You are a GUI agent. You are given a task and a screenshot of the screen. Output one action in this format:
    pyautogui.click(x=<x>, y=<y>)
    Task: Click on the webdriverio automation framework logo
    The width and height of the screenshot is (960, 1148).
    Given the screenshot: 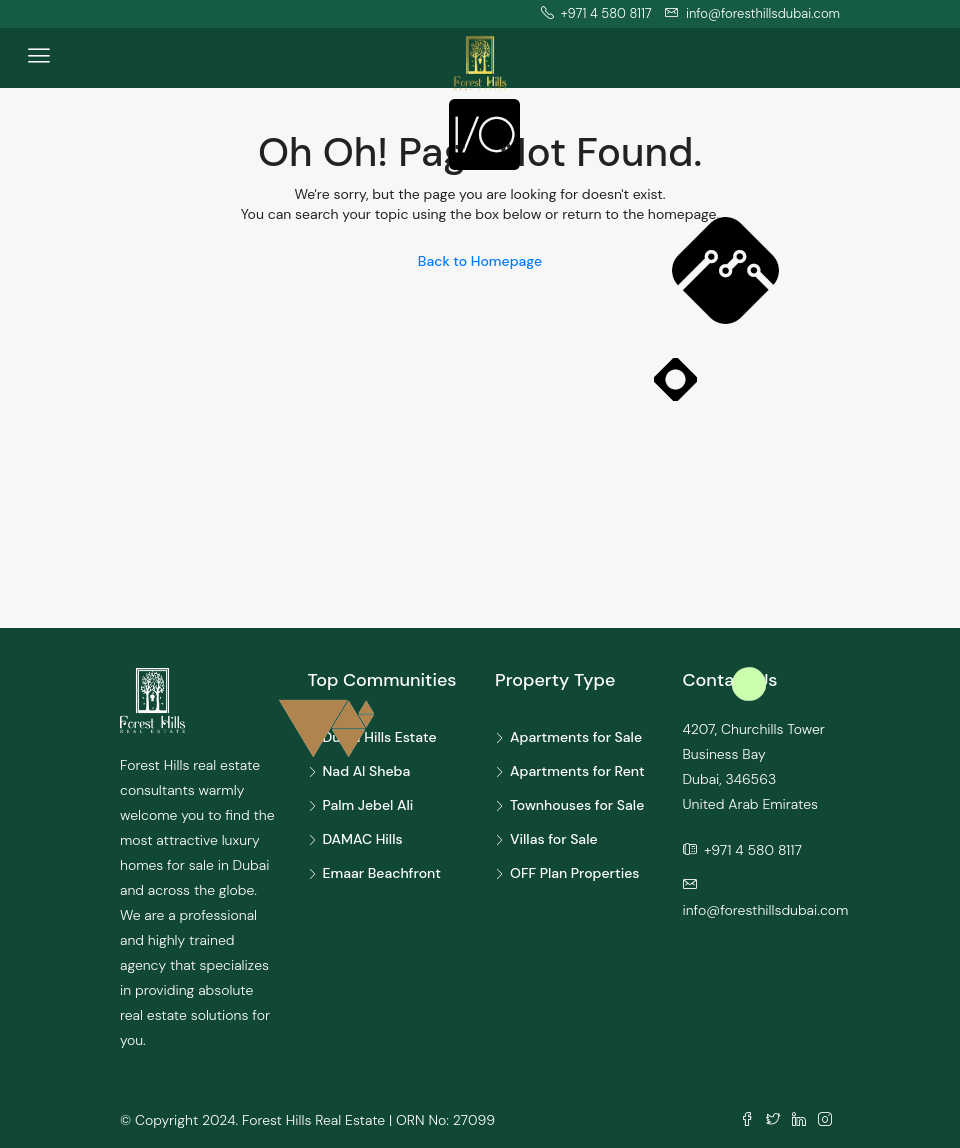 What is the action you would take?
    pyautogui.click(x=484, y=134)
    